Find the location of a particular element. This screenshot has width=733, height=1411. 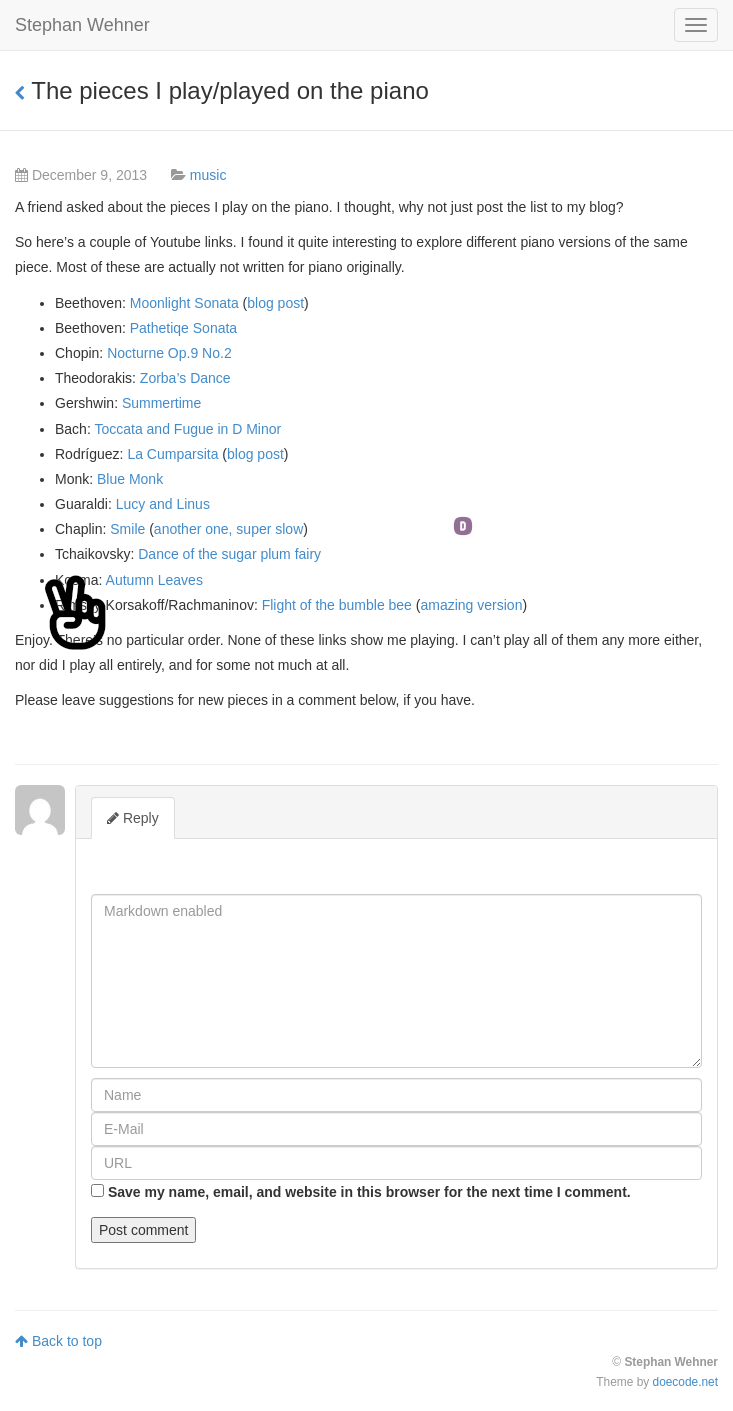

indicates a "D" grade or rating is located at coordinates (463, 526).